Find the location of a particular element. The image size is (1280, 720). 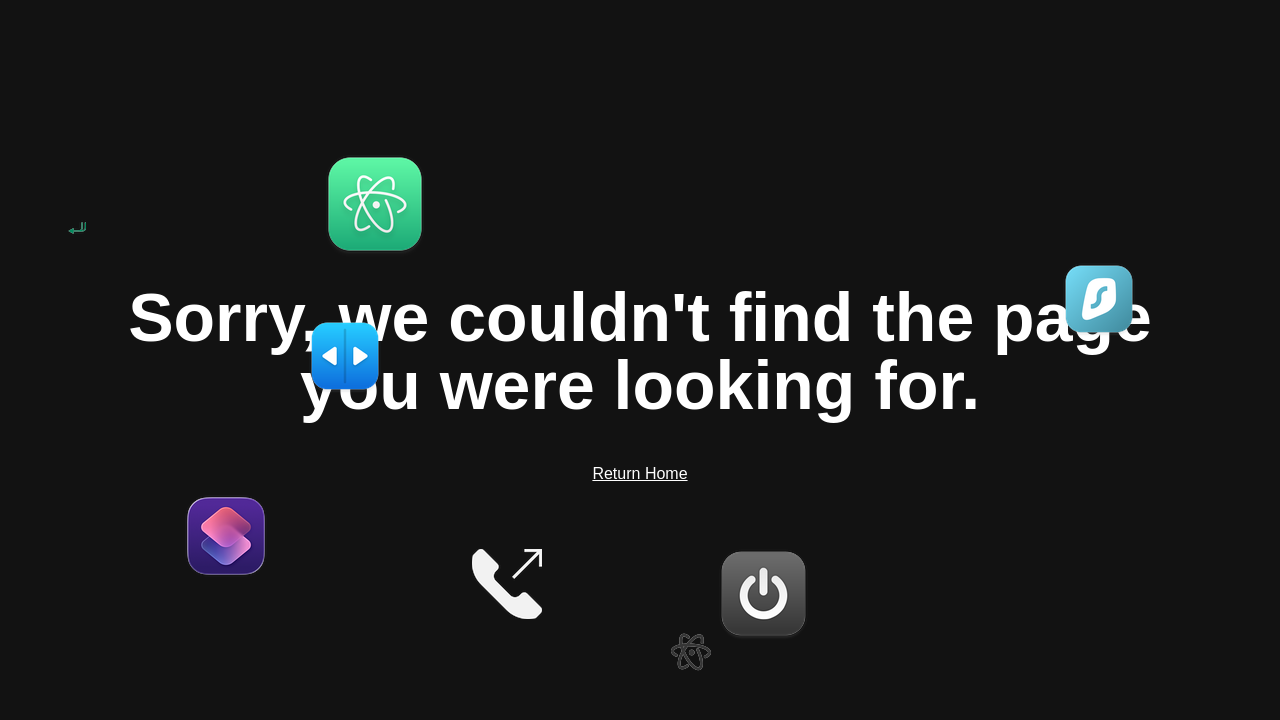

open the shortcuts app is located at coordinates (226, 536).